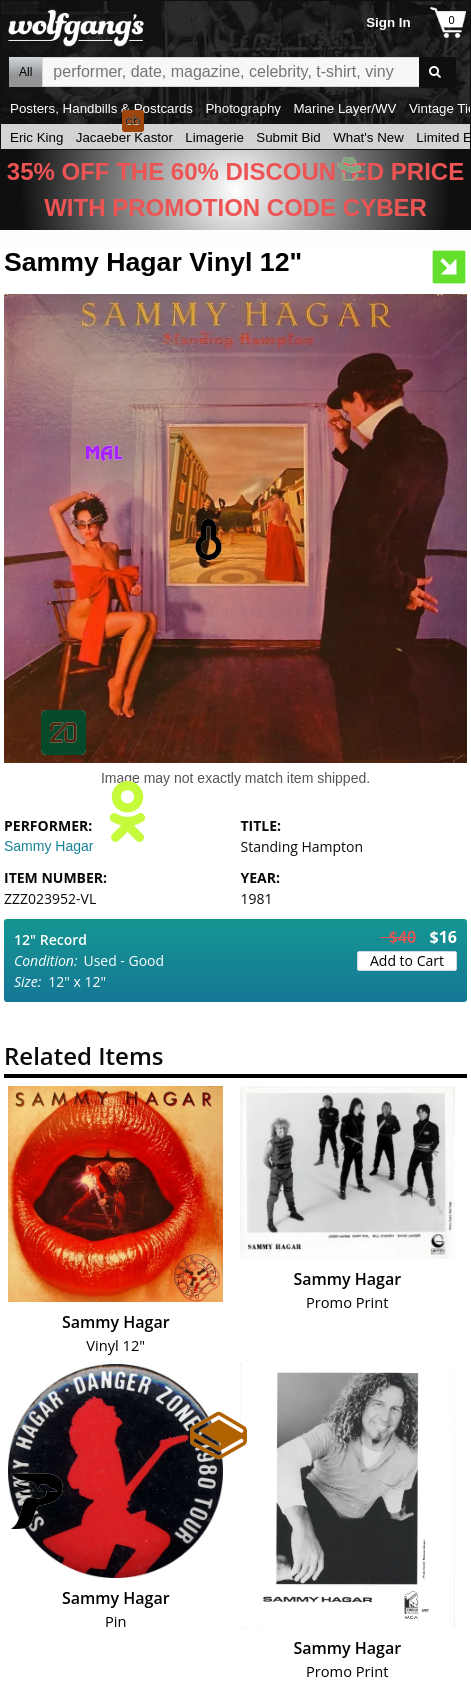  Describe the element at coordinates (218, 1435) in the screenshot. I see `stackbit logo` at that location.